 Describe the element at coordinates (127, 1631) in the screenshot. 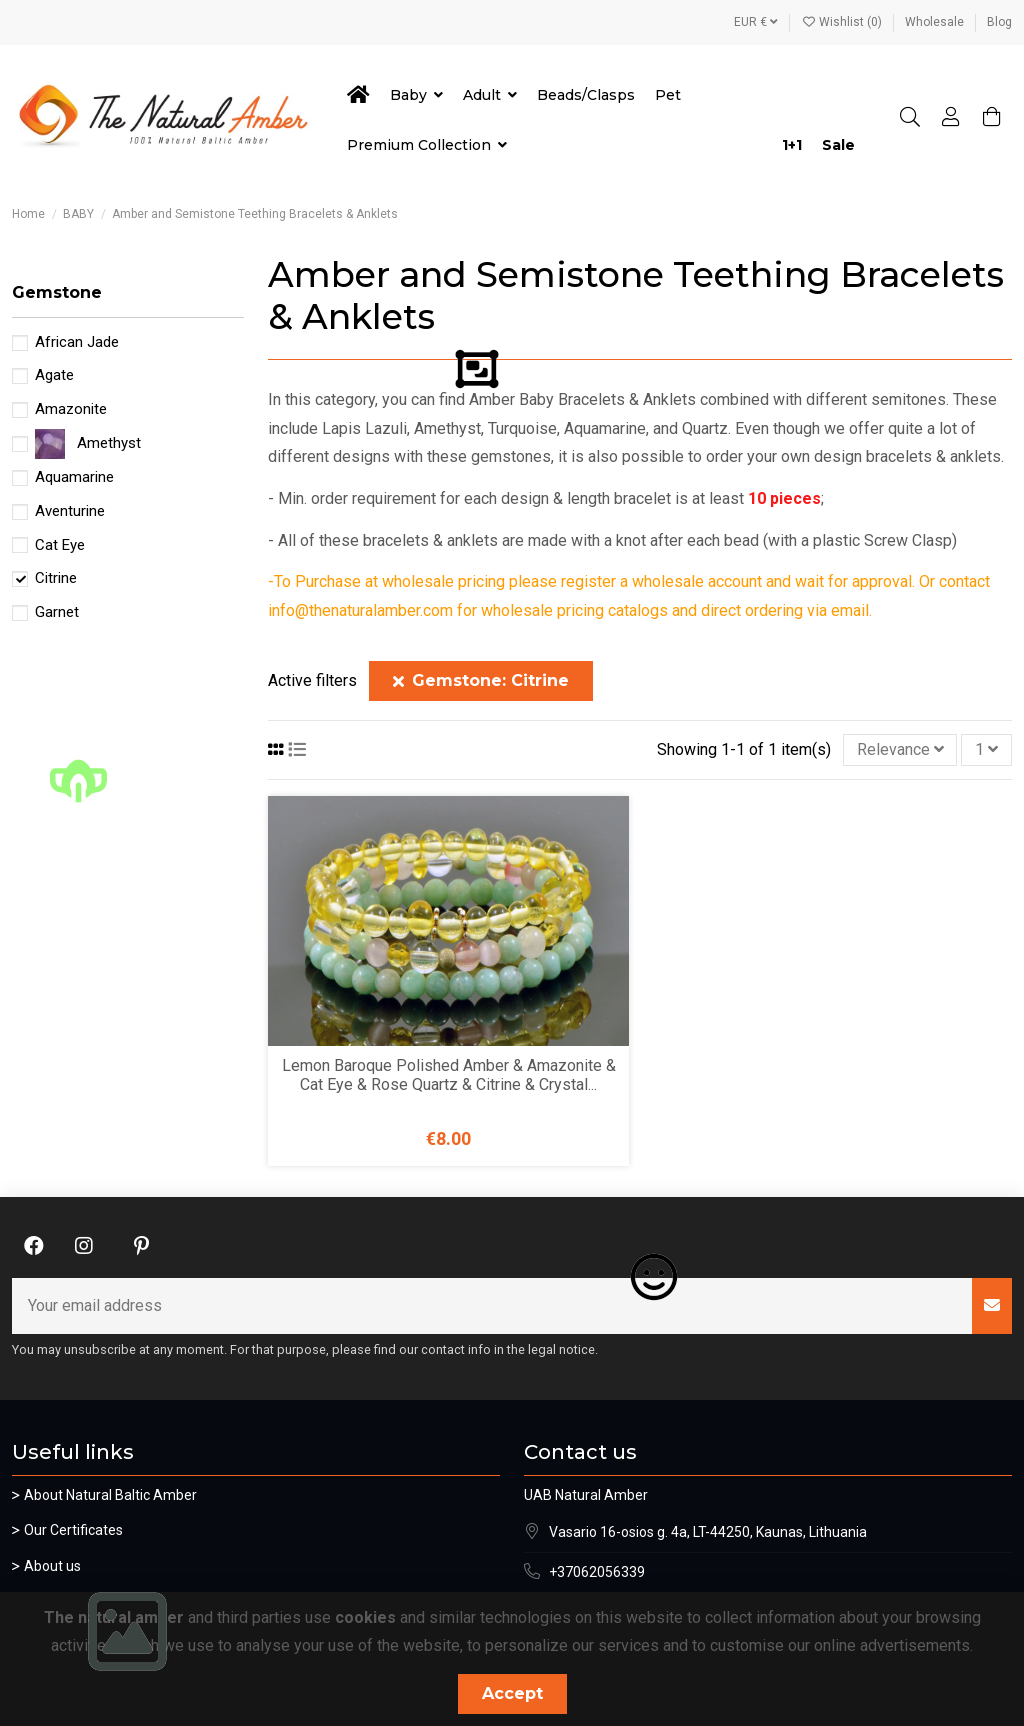

I see `view image or photo` at that location.